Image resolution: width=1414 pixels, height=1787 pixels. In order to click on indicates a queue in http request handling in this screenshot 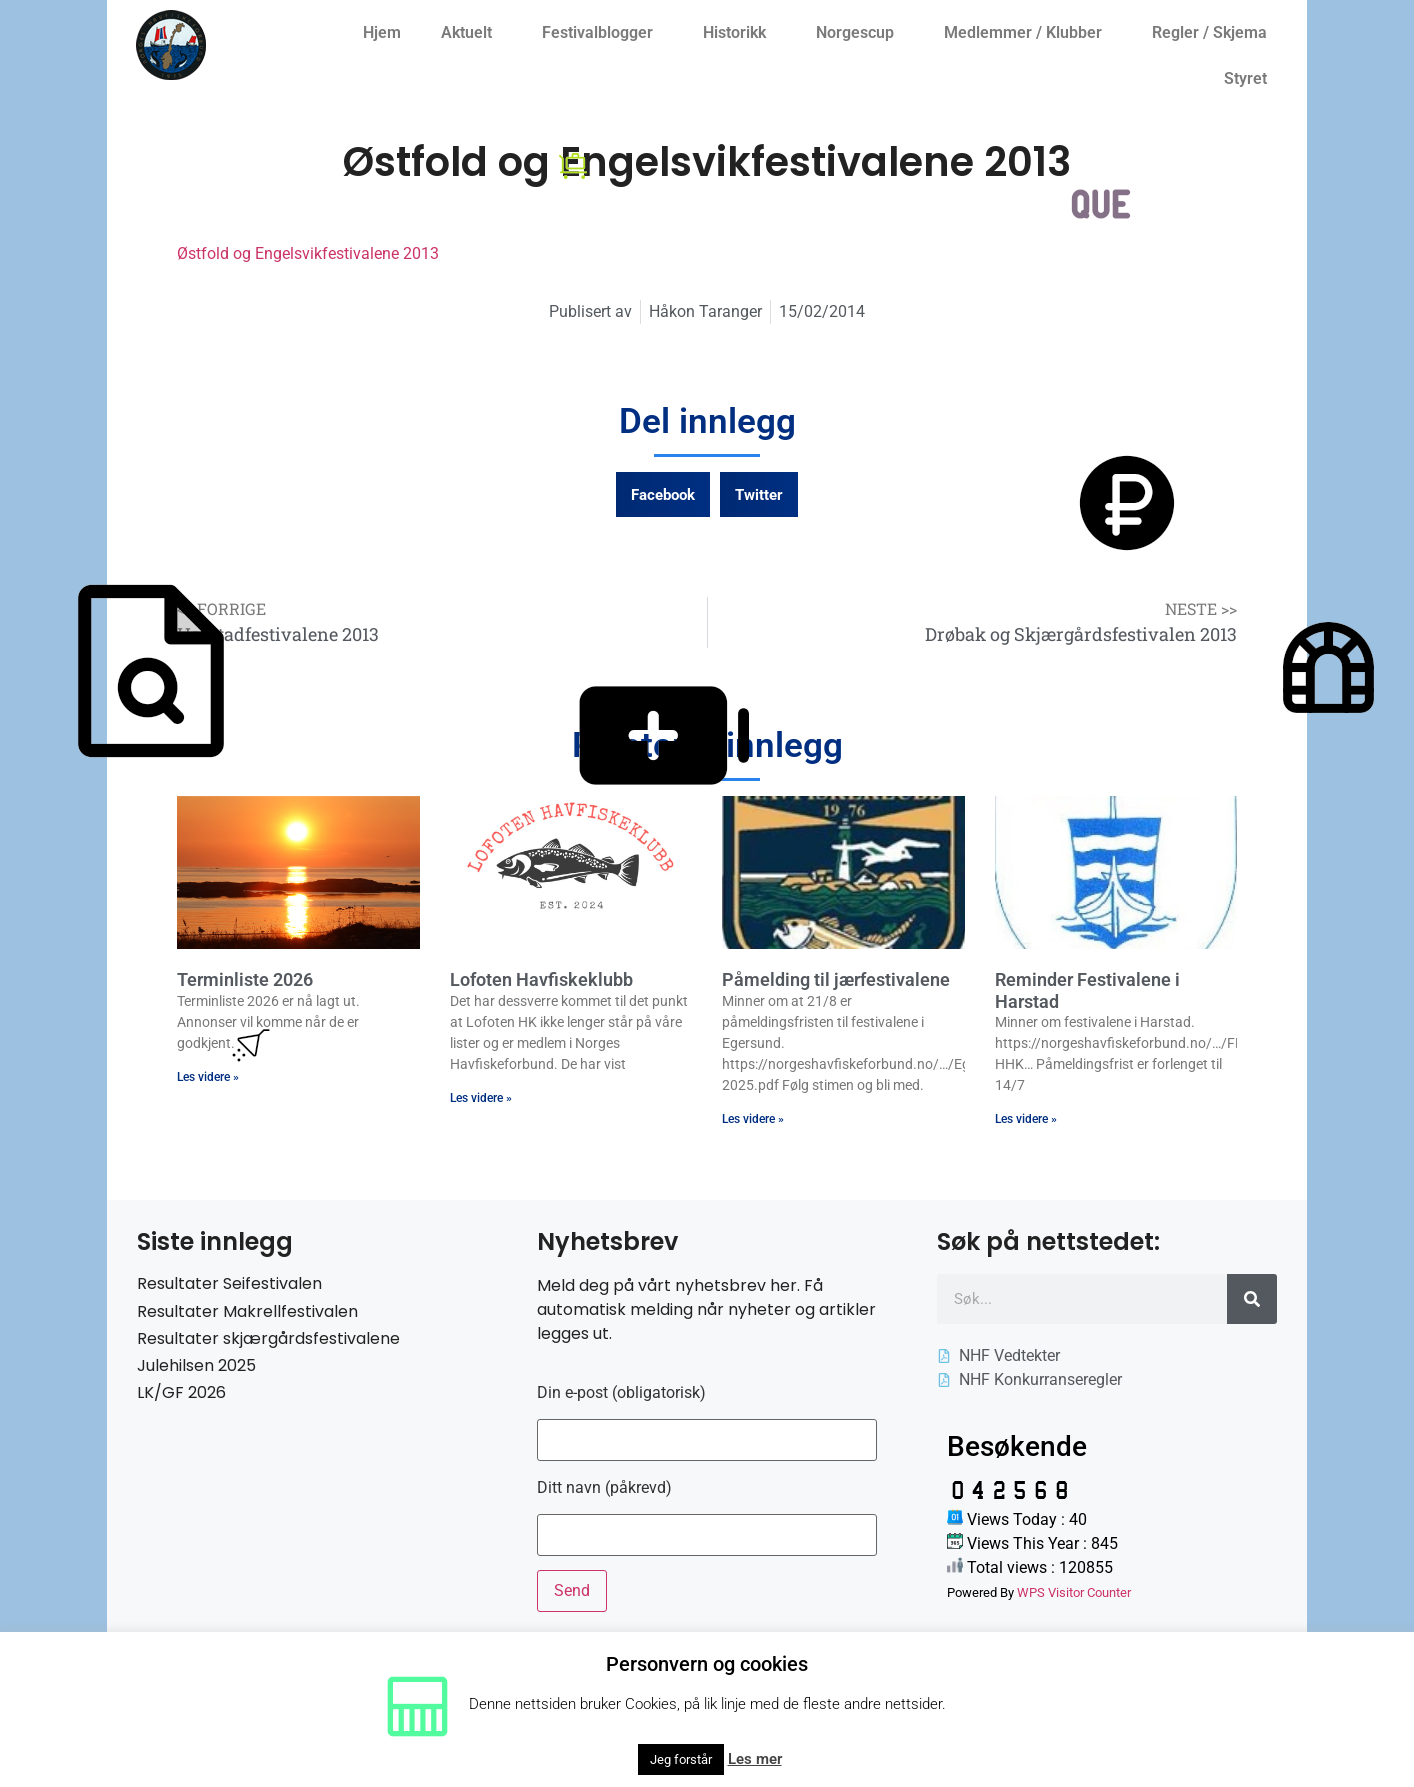, I will do `click(1101, 204)`.